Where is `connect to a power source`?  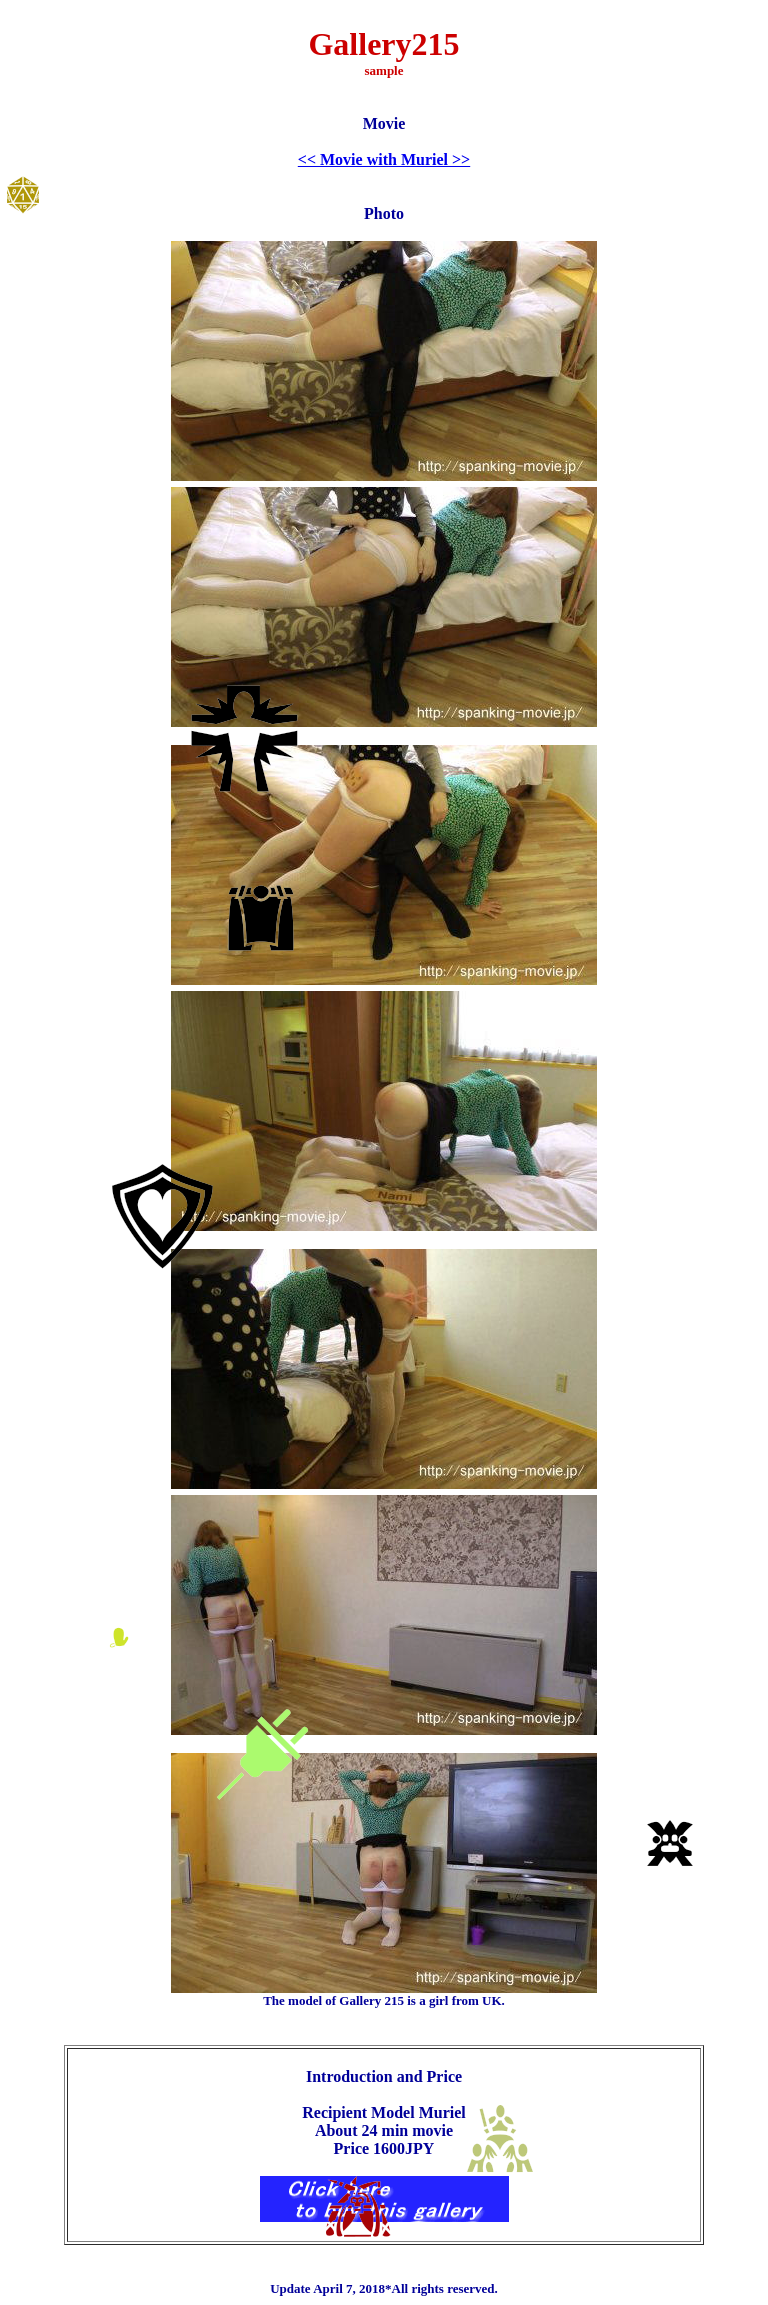
connect to a power source is located at coordinates (262, 1754).